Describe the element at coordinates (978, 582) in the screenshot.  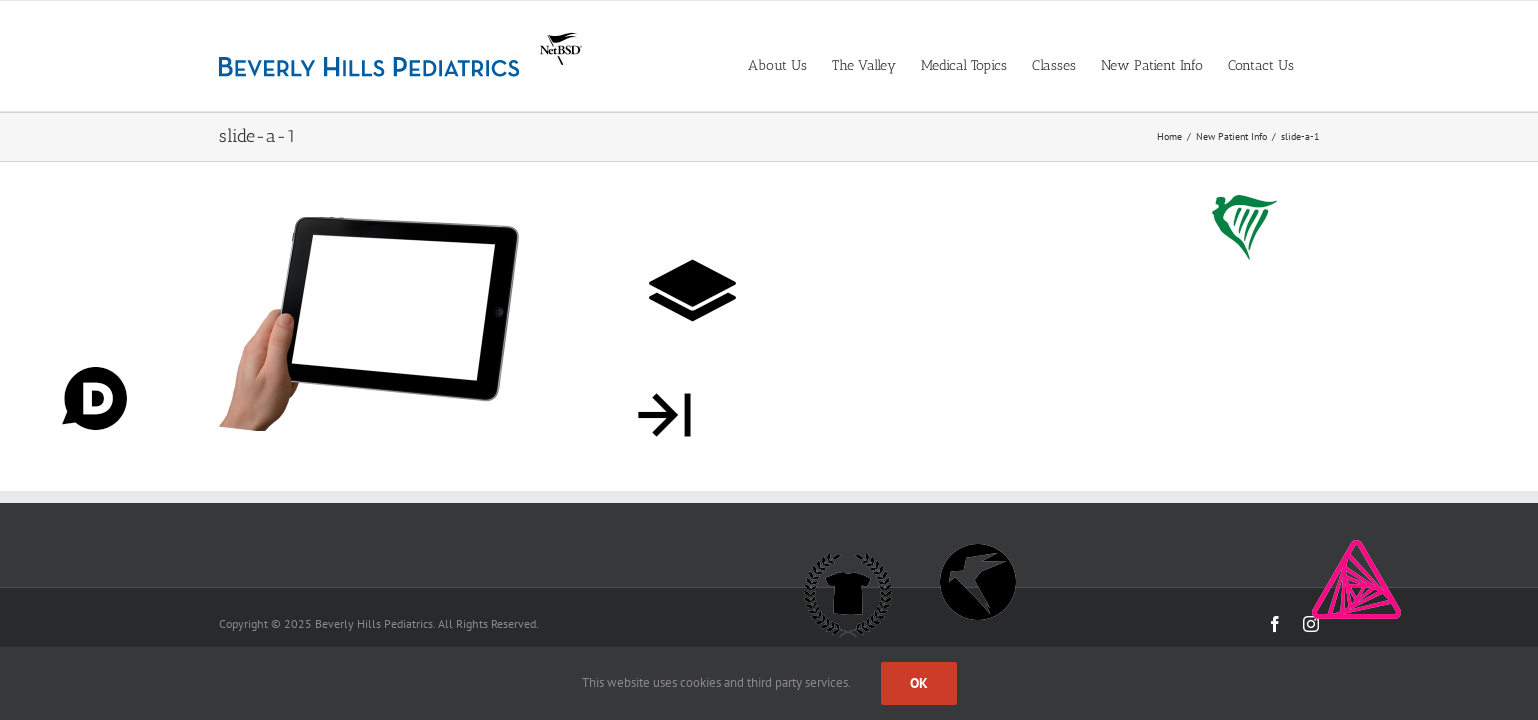
I see `parrot security os logo` at that location.